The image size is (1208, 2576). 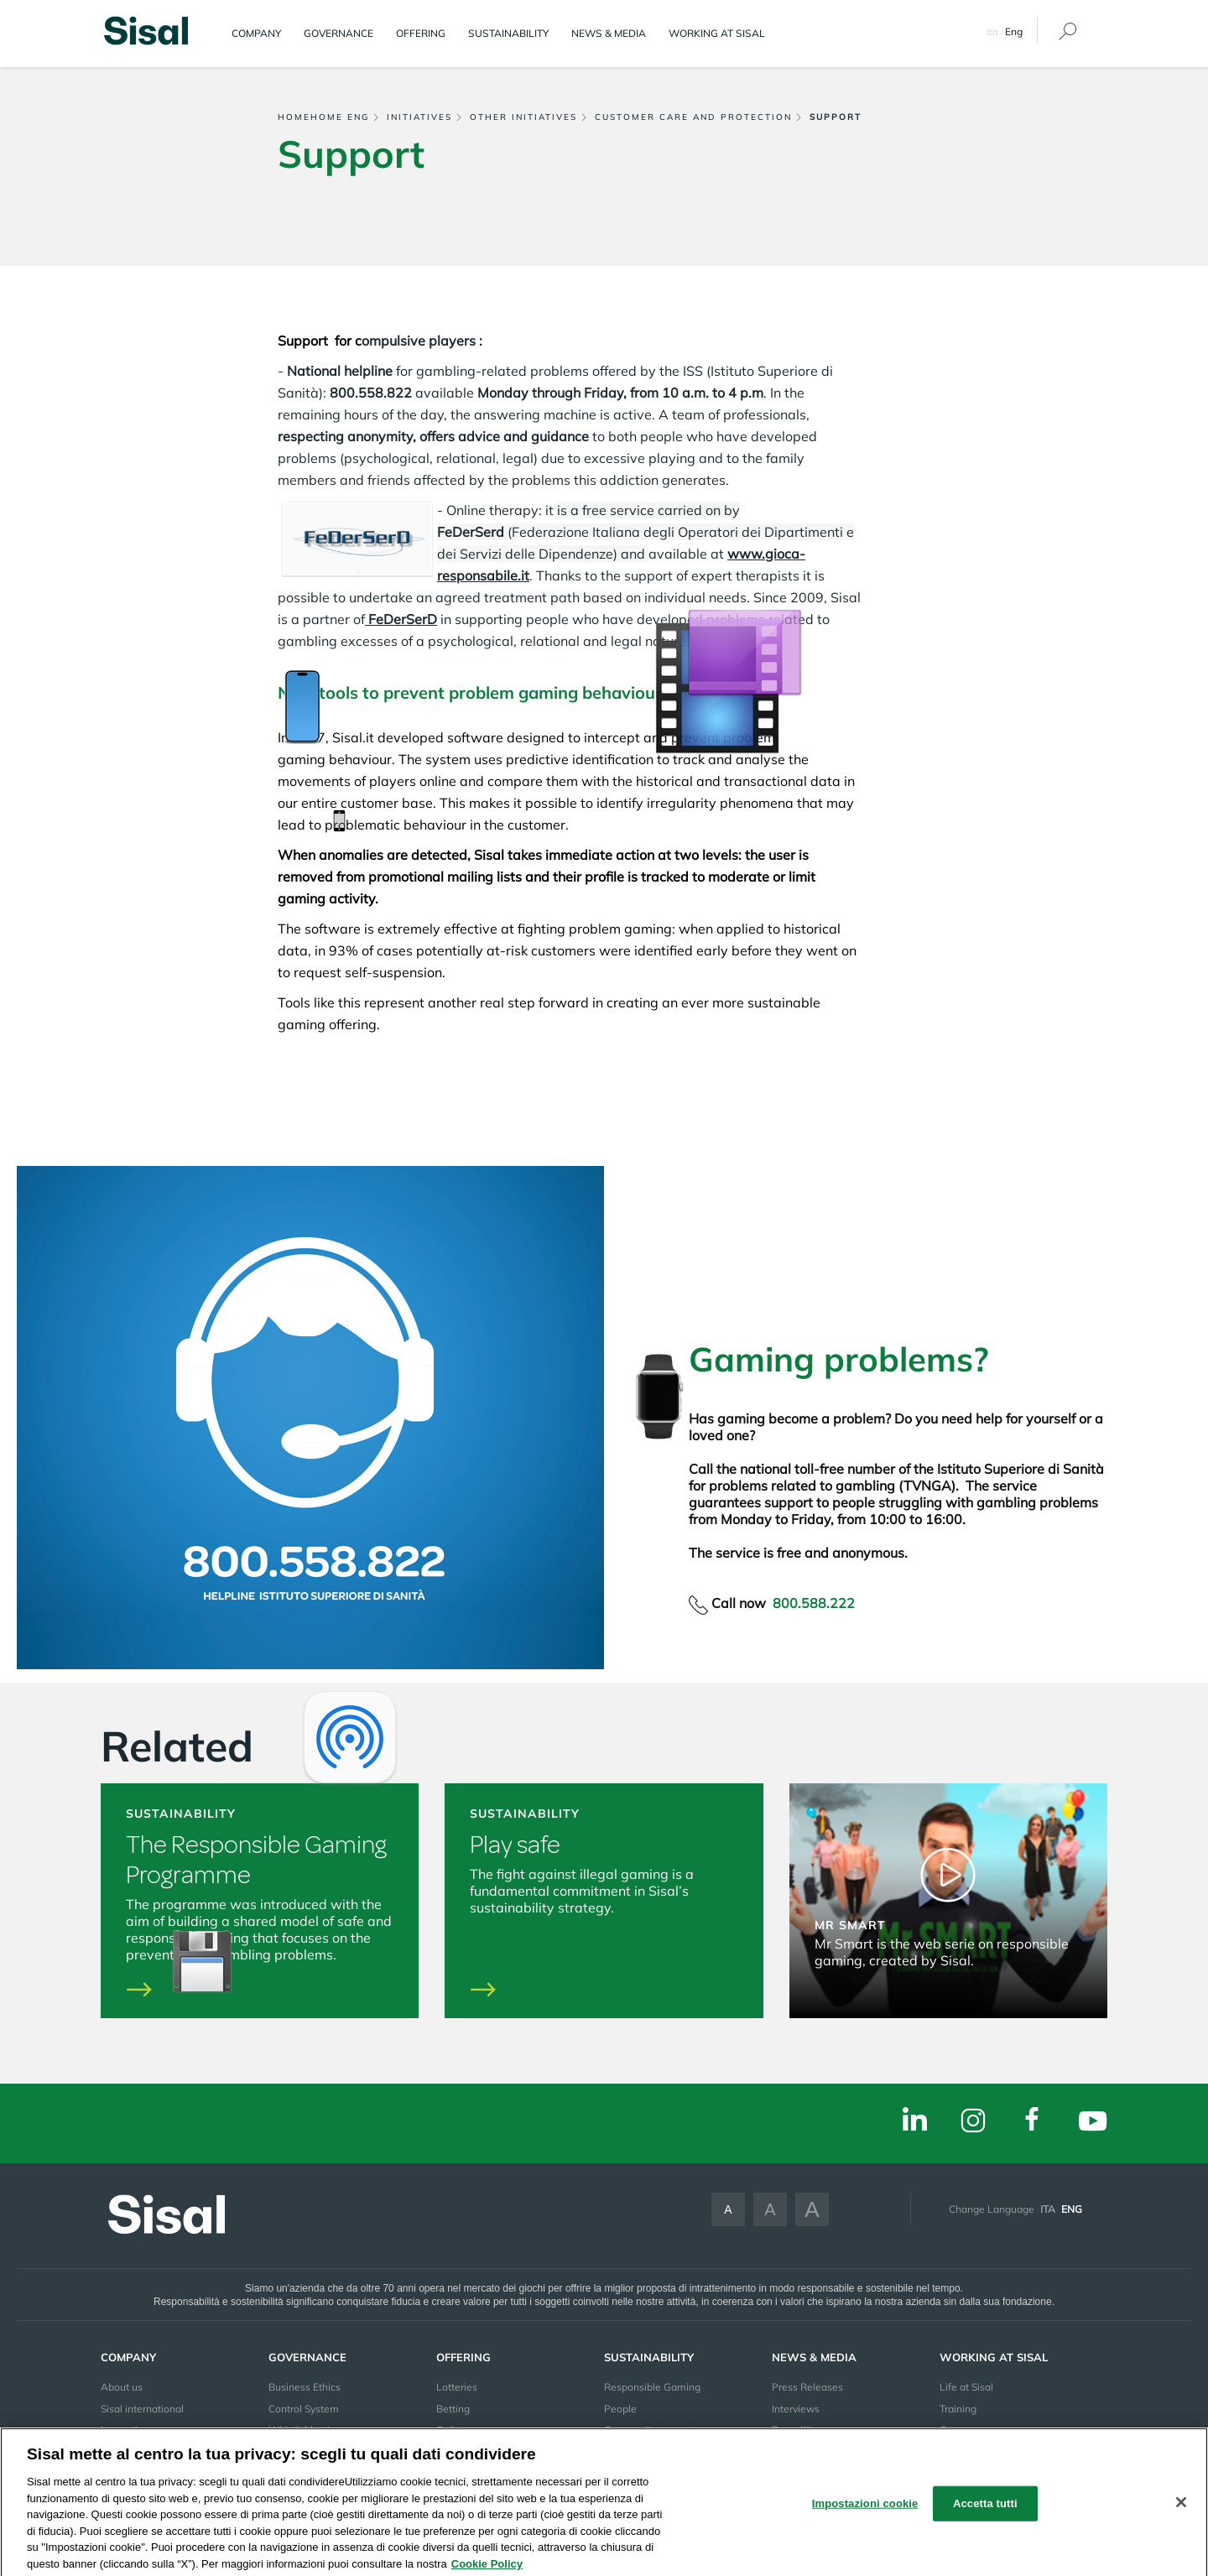 What do you see at coordinates (202, 1962) in the screenshot?
I see `save the current file or document` at bounding box center [202, 1962].